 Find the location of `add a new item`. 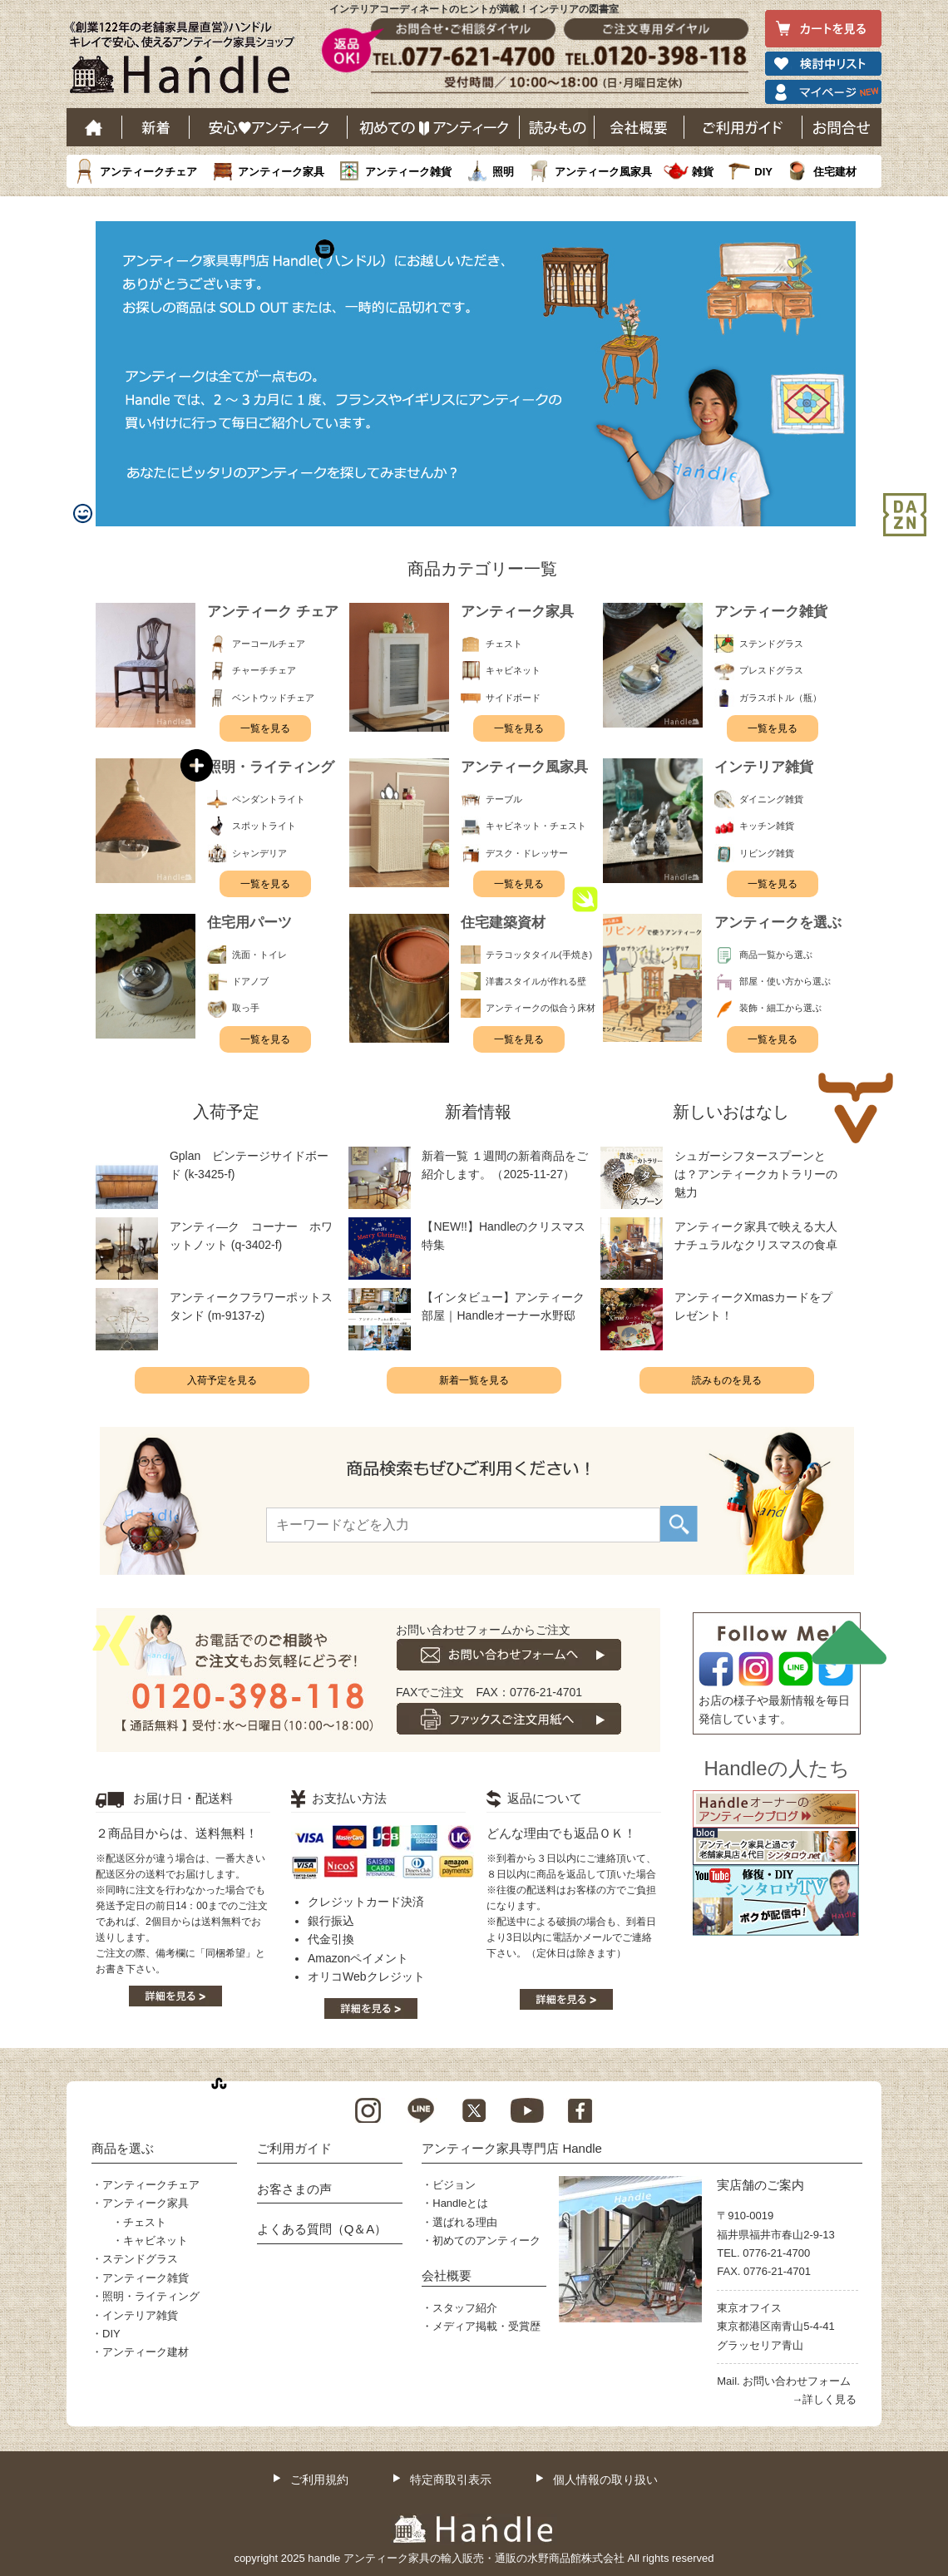

add a new item is located at coordinates (196, 765).